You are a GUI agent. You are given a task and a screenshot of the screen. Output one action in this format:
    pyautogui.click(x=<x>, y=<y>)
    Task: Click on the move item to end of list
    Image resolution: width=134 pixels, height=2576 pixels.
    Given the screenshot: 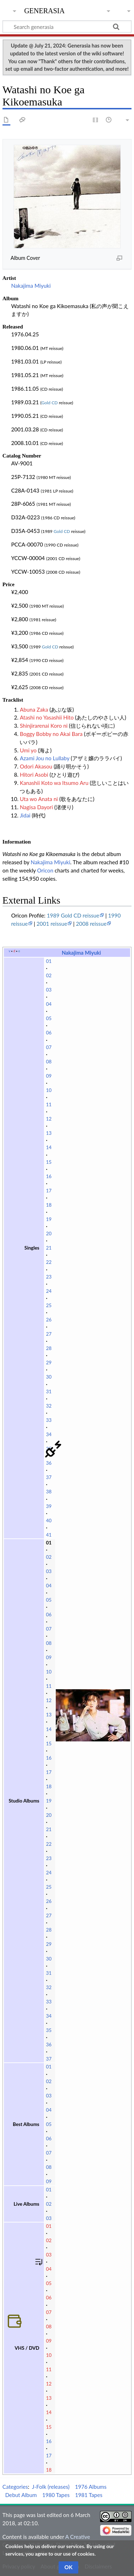 What is the action you would take?
    pyautogui.click(x=39, y=2261)
    